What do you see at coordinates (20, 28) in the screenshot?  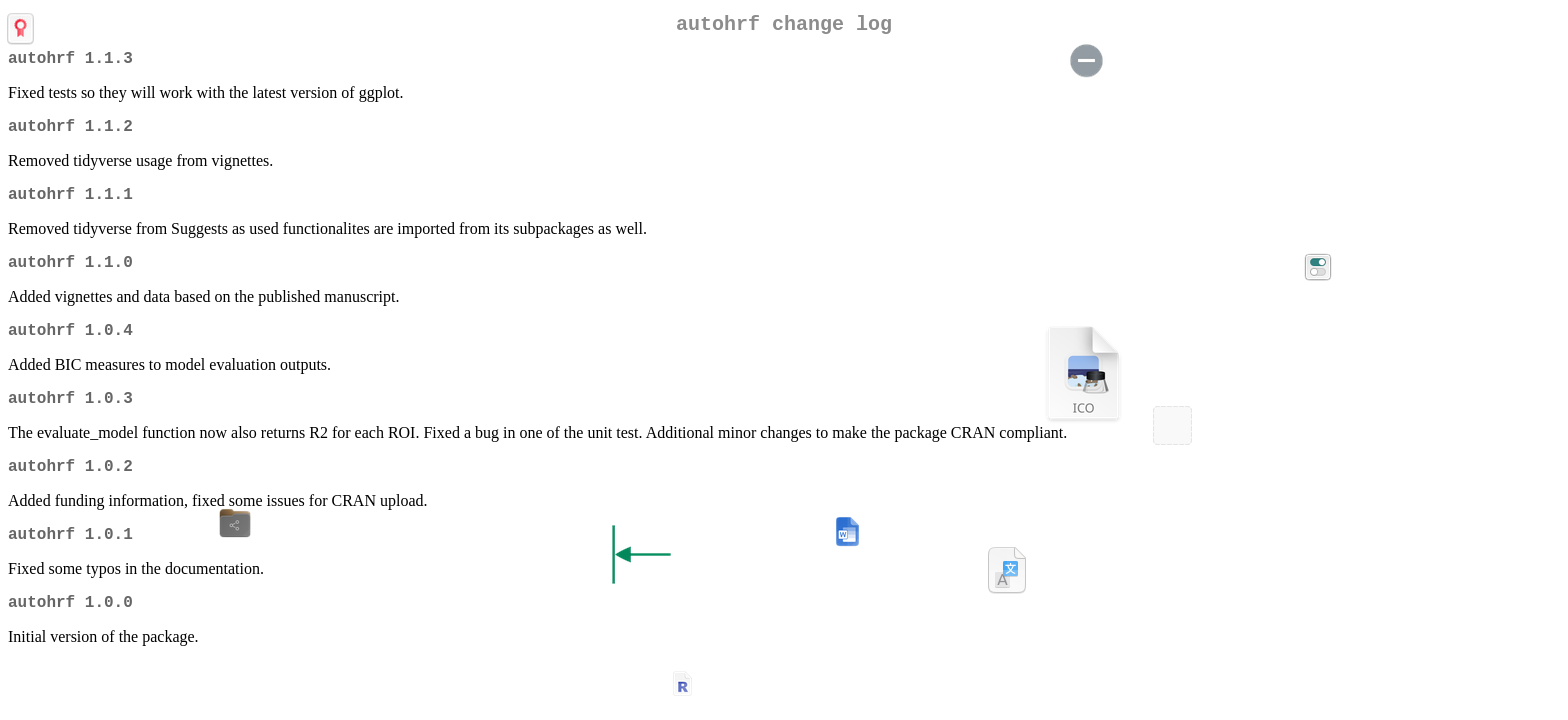 I see `pkcs7 certificate bundle file` at bounding box center [20, 28].